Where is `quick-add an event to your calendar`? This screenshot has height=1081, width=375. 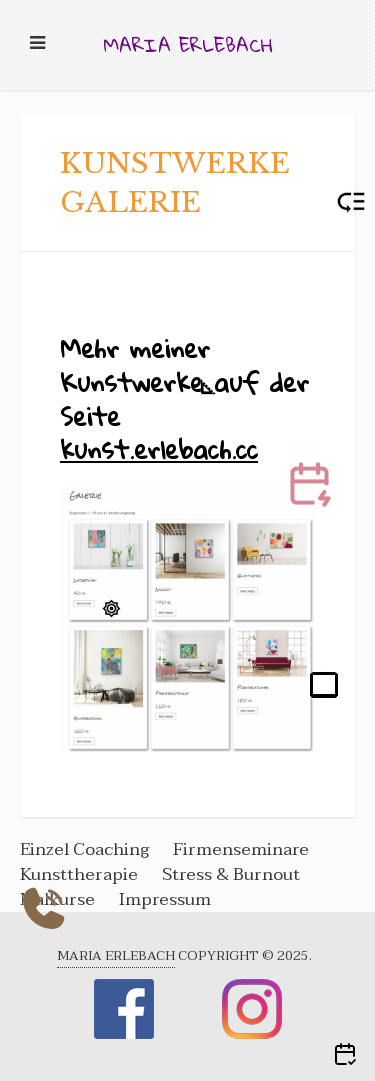
quick-add an event to your calendar is located at coordinates (309, 483).